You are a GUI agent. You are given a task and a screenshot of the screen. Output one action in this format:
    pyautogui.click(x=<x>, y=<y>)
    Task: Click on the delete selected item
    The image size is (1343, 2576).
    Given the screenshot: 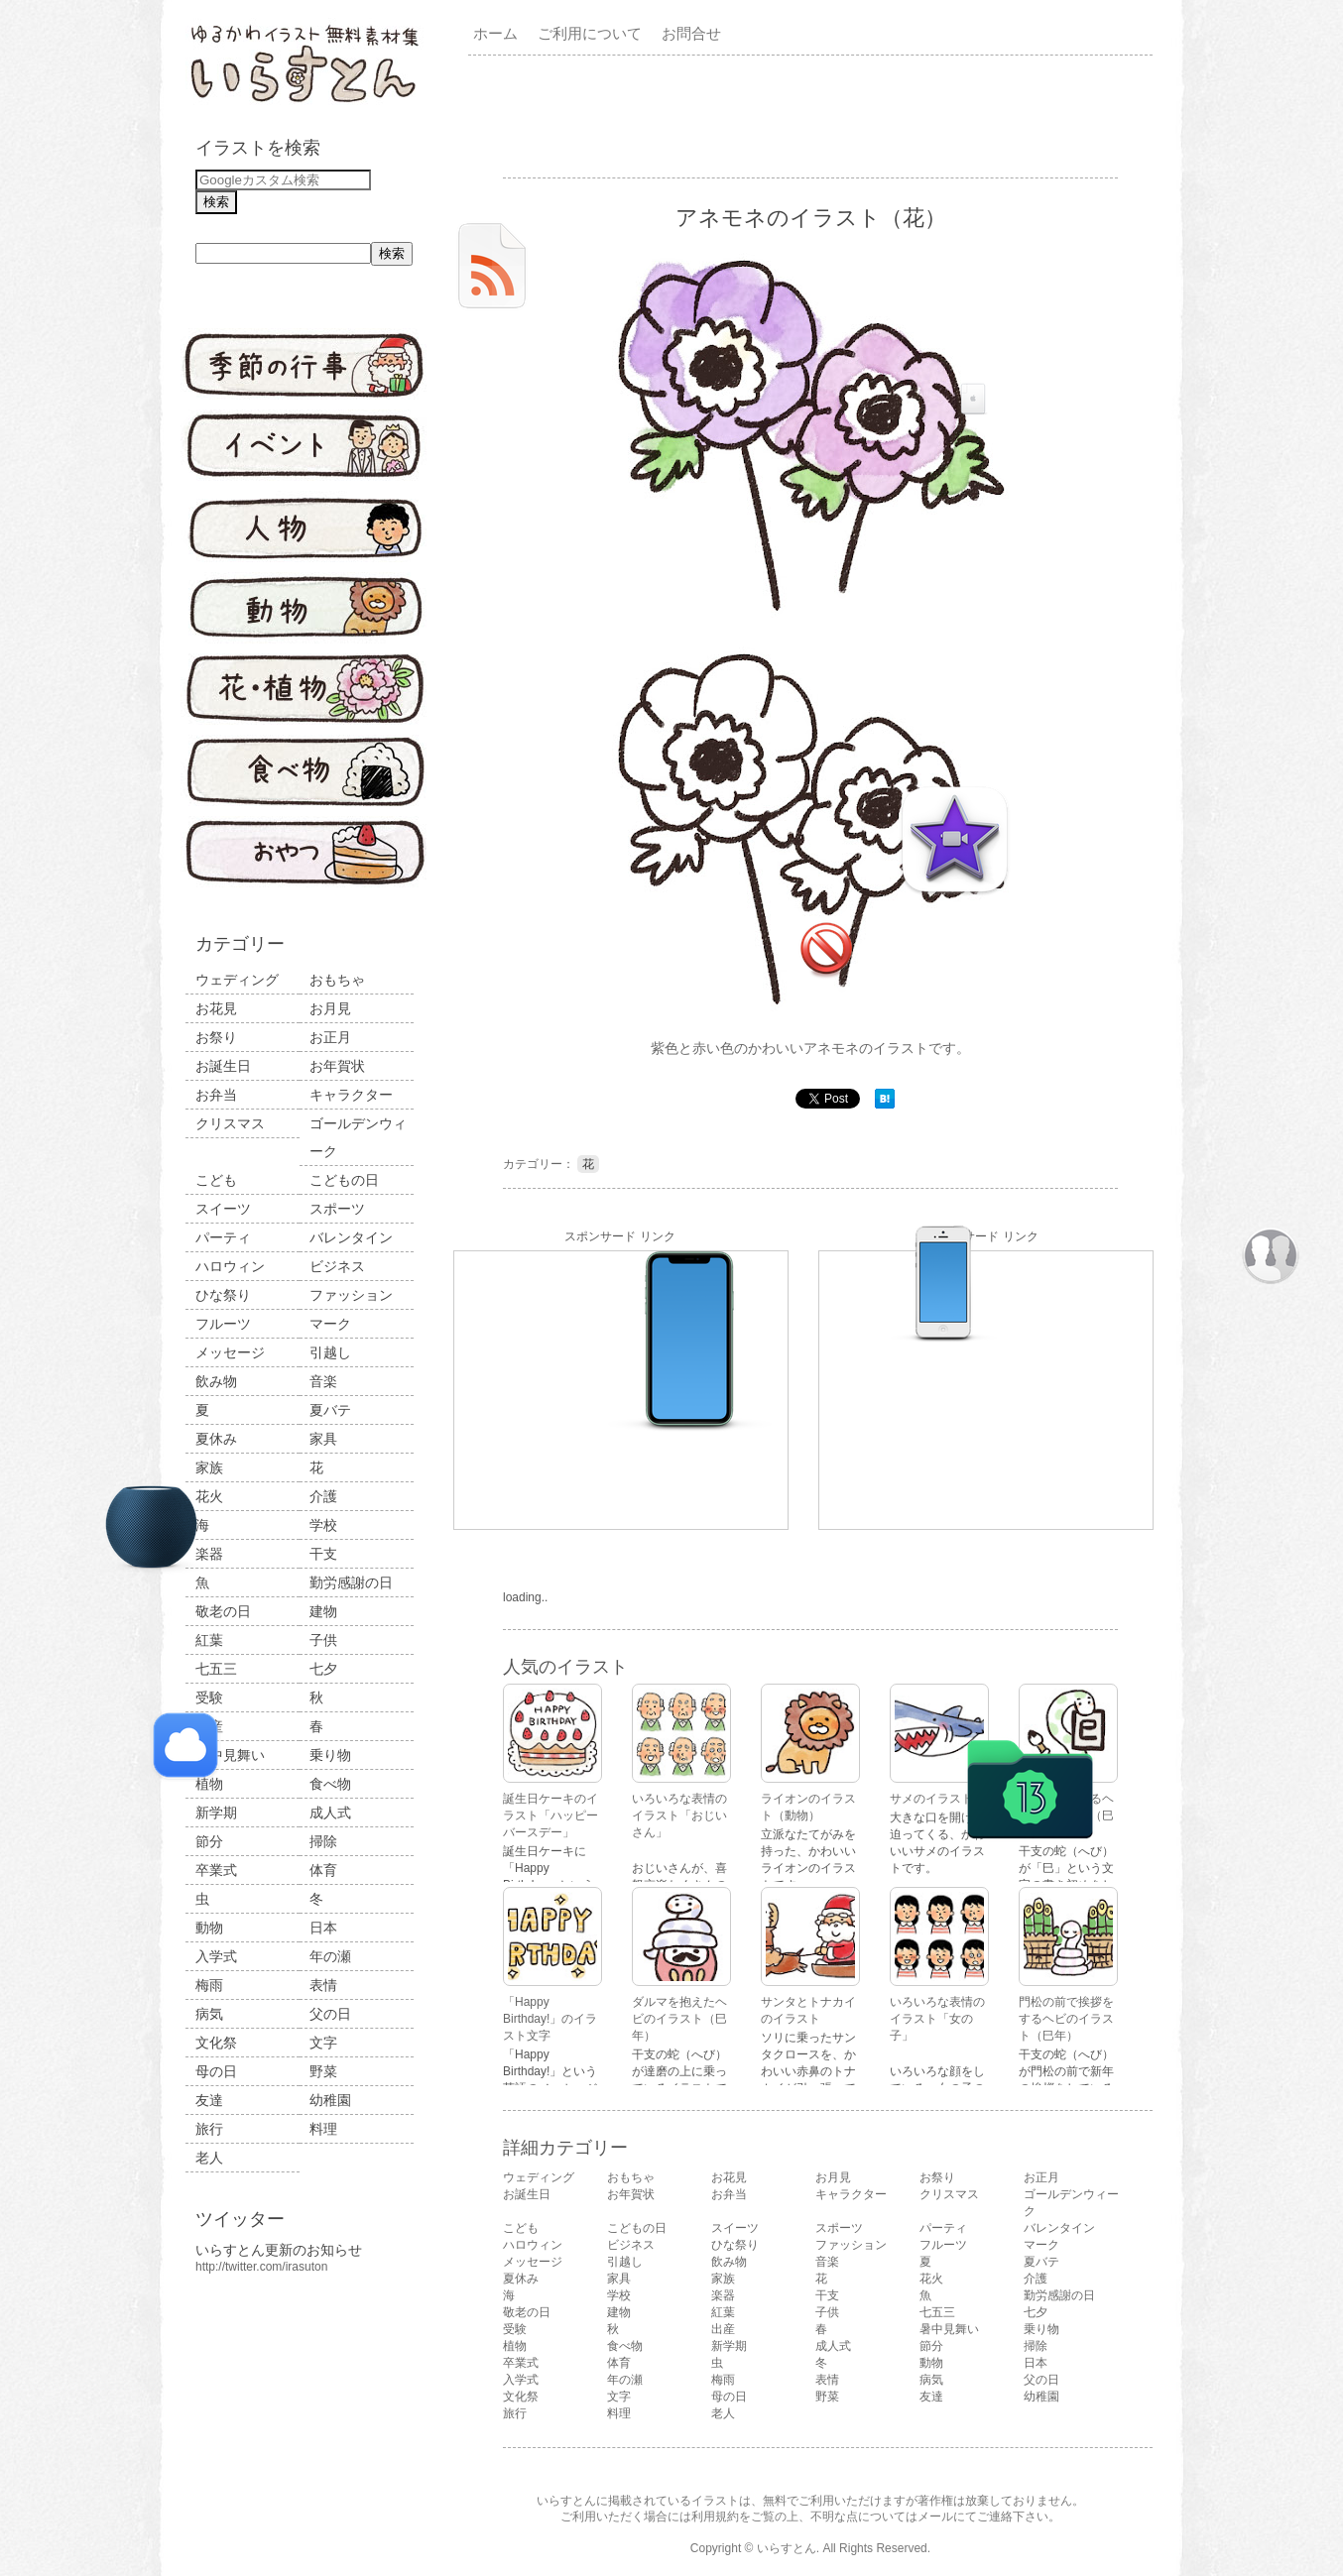 What is the action you would take?
    pyautogui.click(x=825, y=945)
    